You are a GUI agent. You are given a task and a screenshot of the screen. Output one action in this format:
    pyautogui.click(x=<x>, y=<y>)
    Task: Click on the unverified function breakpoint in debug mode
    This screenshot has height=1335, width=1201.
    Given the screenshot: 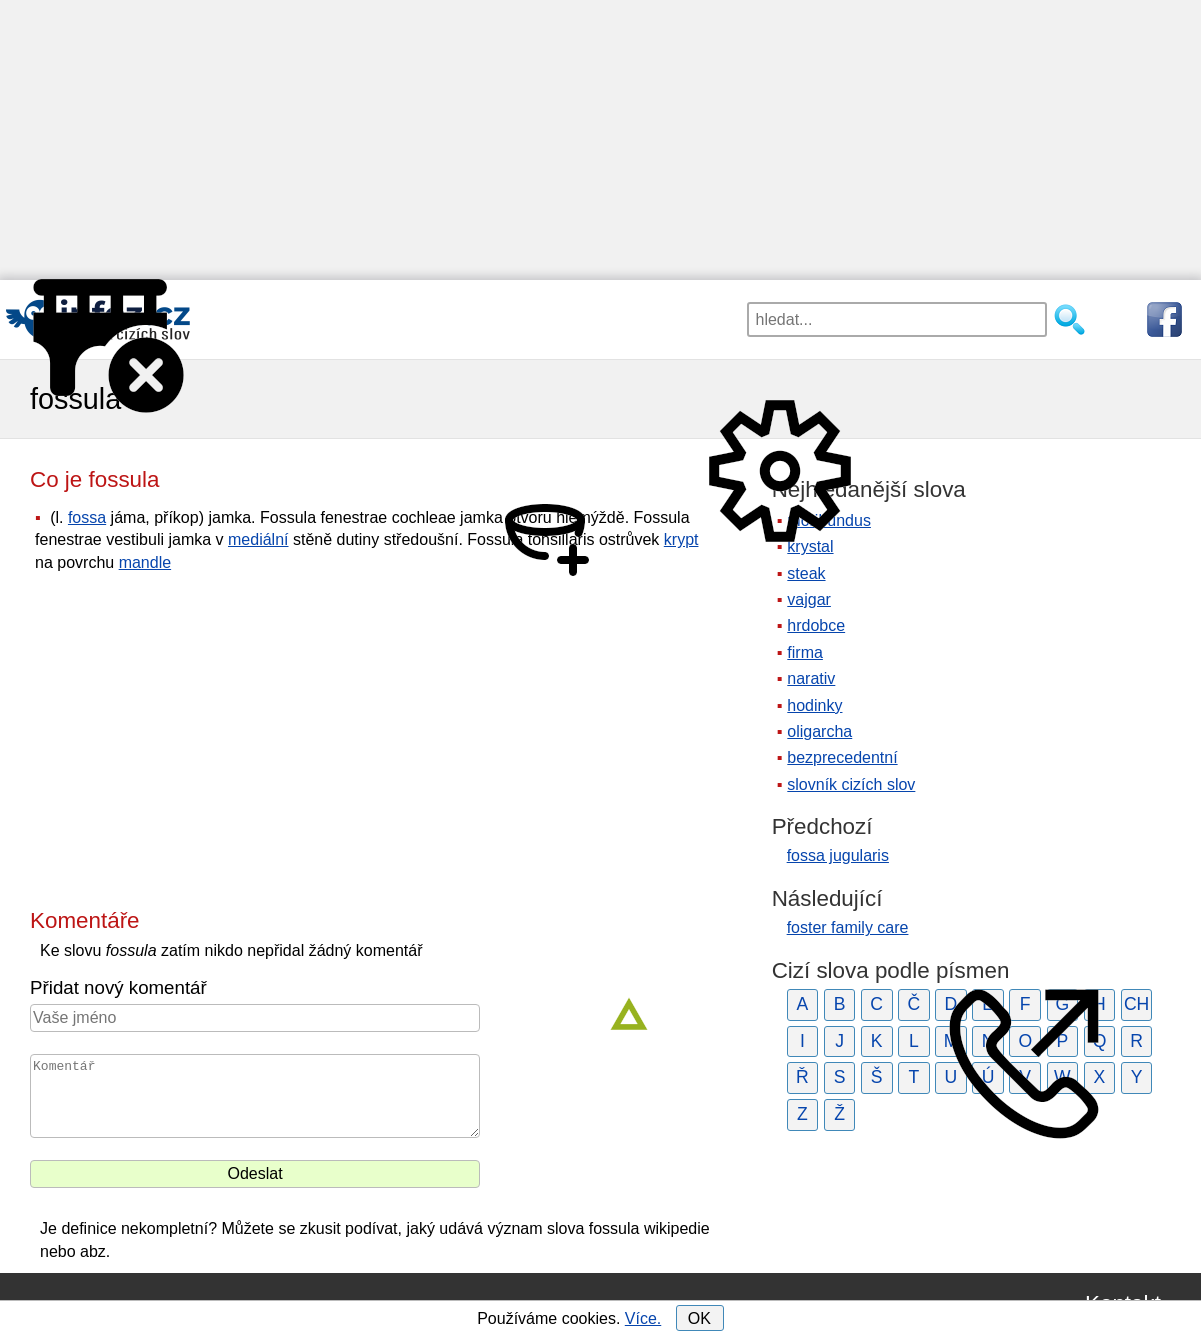 What is the action you would take?
    pyautogui.click(x=629, y=1016)
    